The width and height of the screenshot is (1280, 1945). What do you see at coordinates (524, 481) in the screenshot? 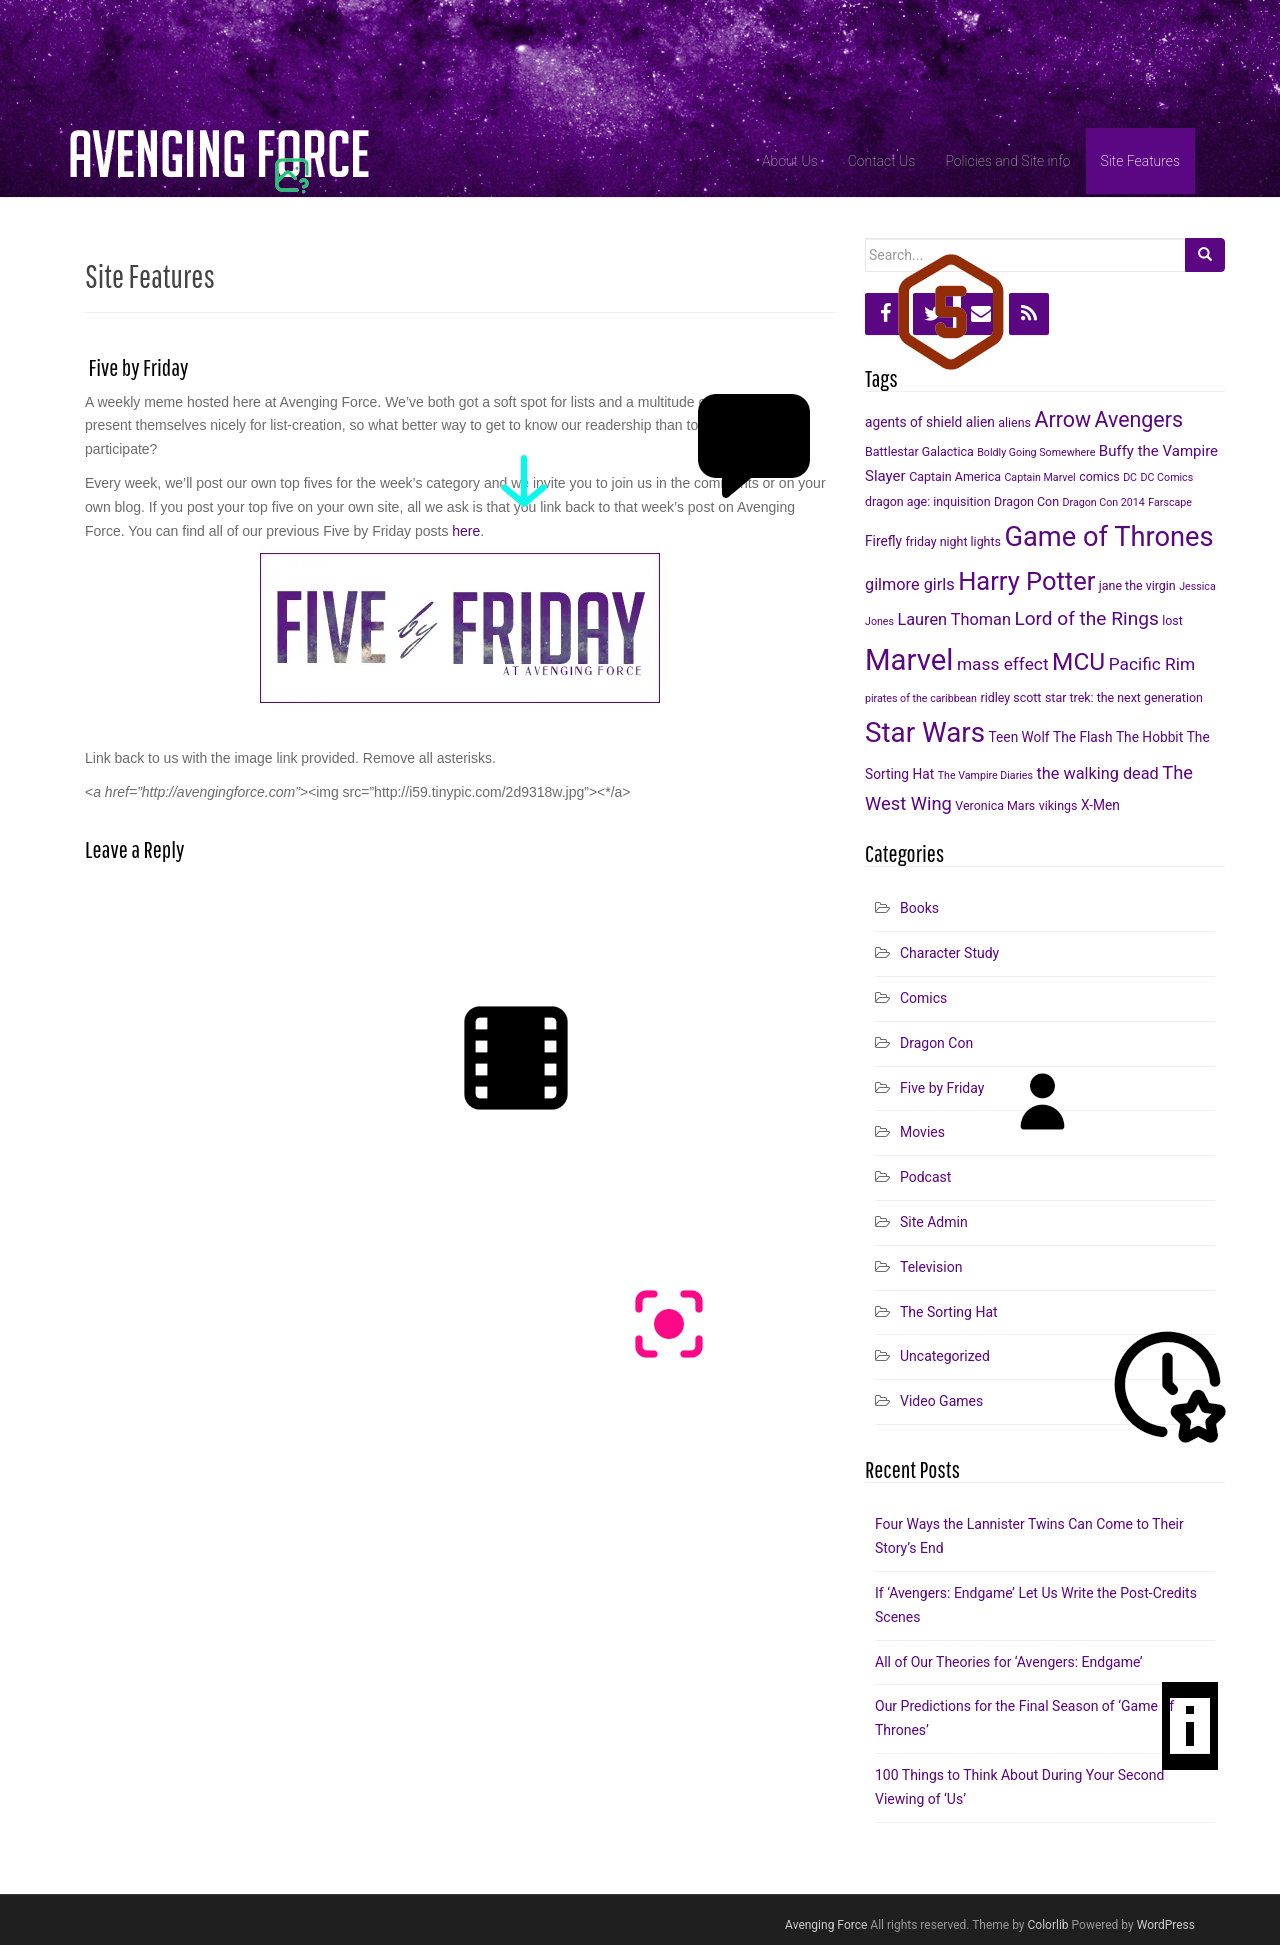
I see `download a file or content` at bounding box center [524, 481].